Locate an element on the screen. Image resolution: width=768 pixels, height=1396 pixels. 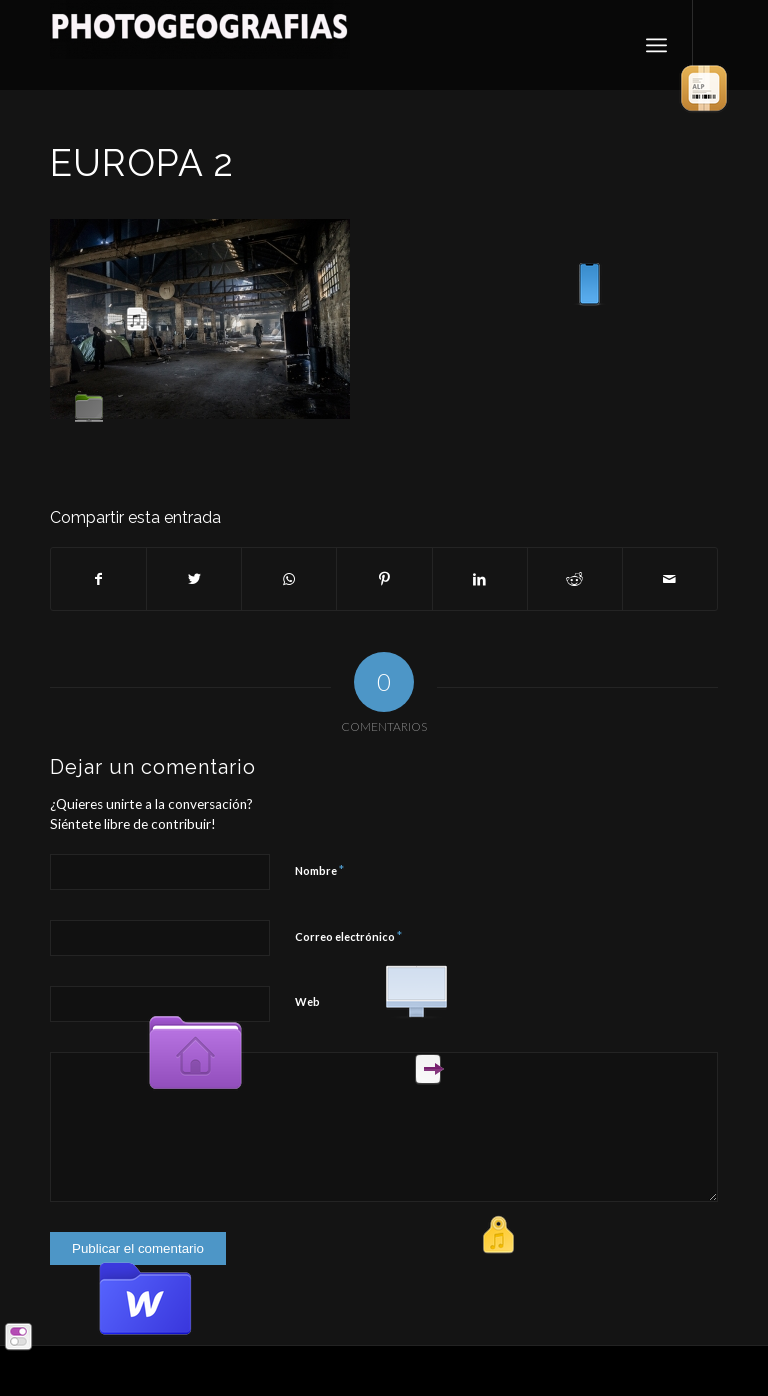
indicates a blue iMac device in your system is located at coordinates (416, 990).